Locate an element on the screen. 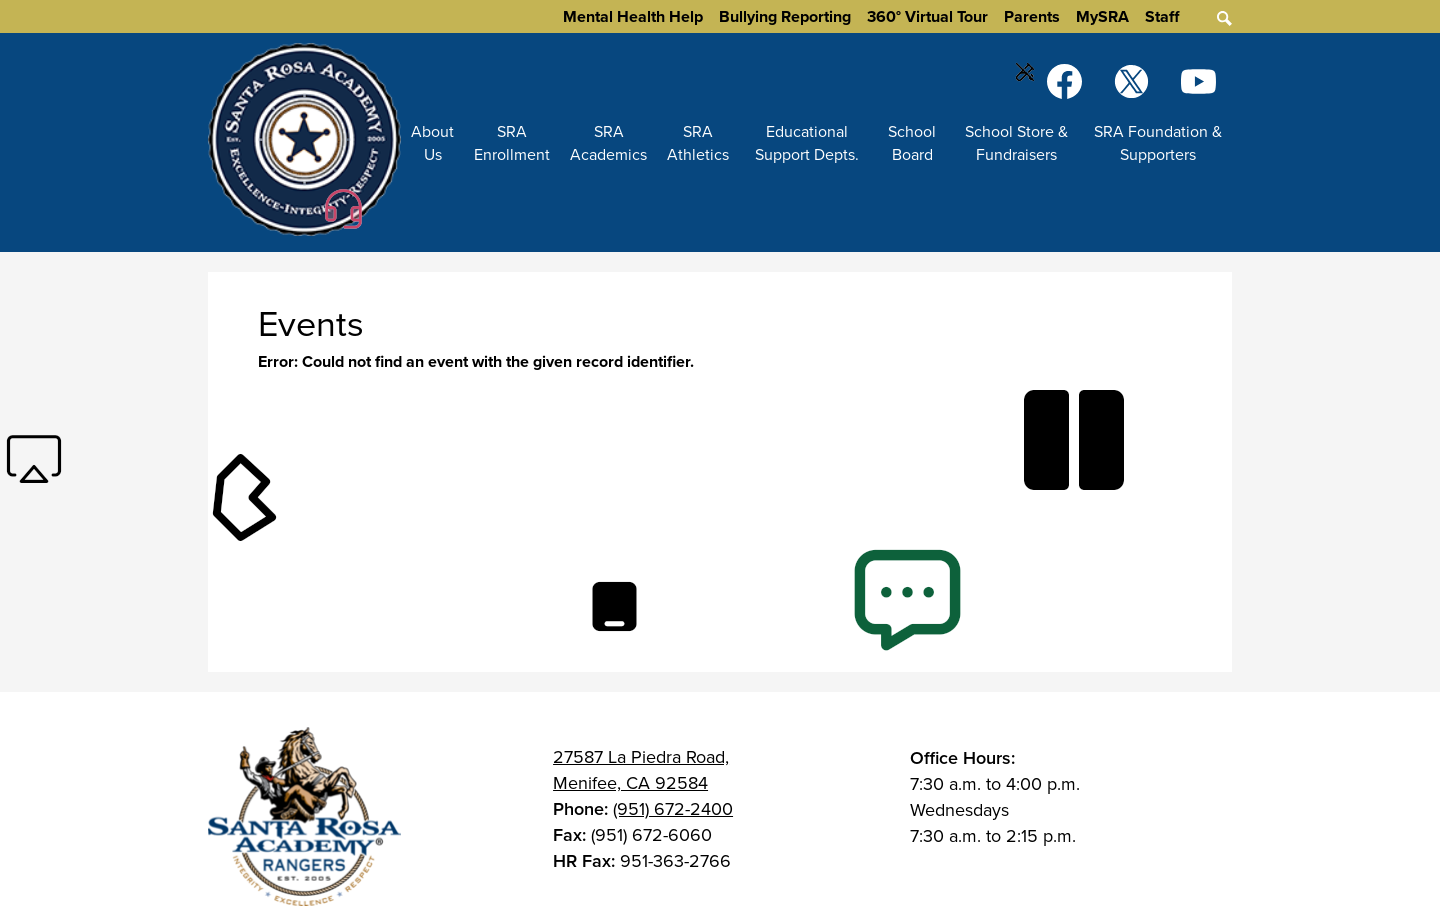 Image resolution: width=1440 pixels, height=906 pixels. stream content to an external display is located at coordinates (34, 458).